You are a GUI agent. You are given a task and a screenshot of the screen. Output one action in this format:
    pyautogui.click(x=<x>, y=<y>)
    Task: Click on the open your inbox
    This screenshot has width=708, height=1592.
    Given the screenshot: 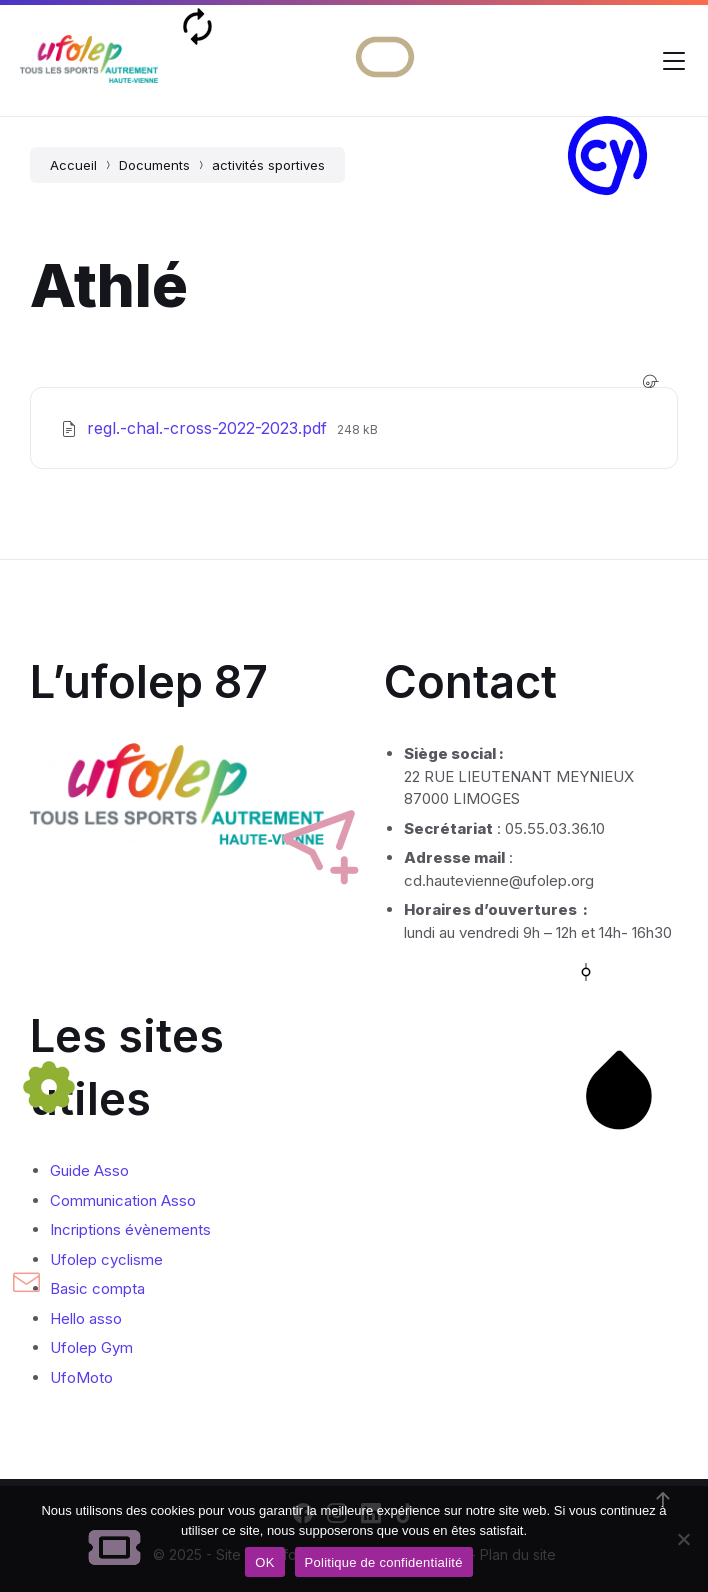 What is the action you would take?
    pyautogui.click(x=26, y=1282)
    